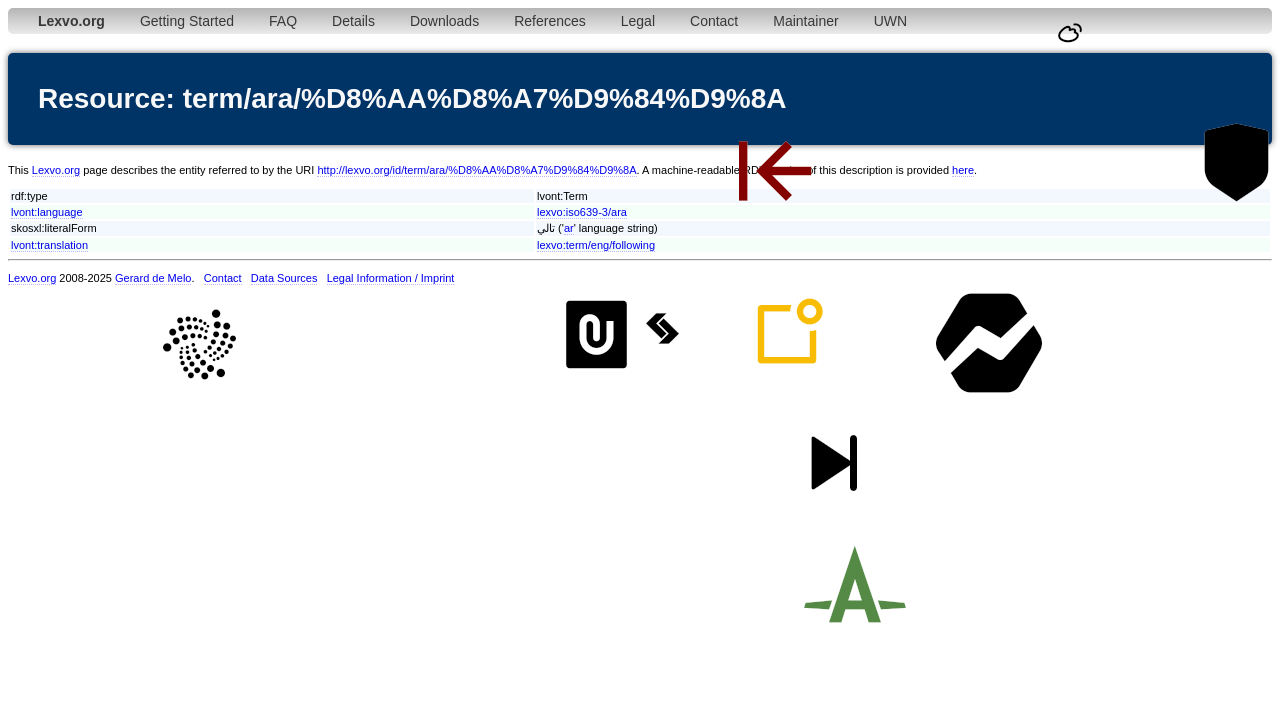 The width and height of the screenshot is (1280, 720). Describe the element at coordinates (1236, 162) in the screenshot. I see `indicates secure or protected status` at that location.